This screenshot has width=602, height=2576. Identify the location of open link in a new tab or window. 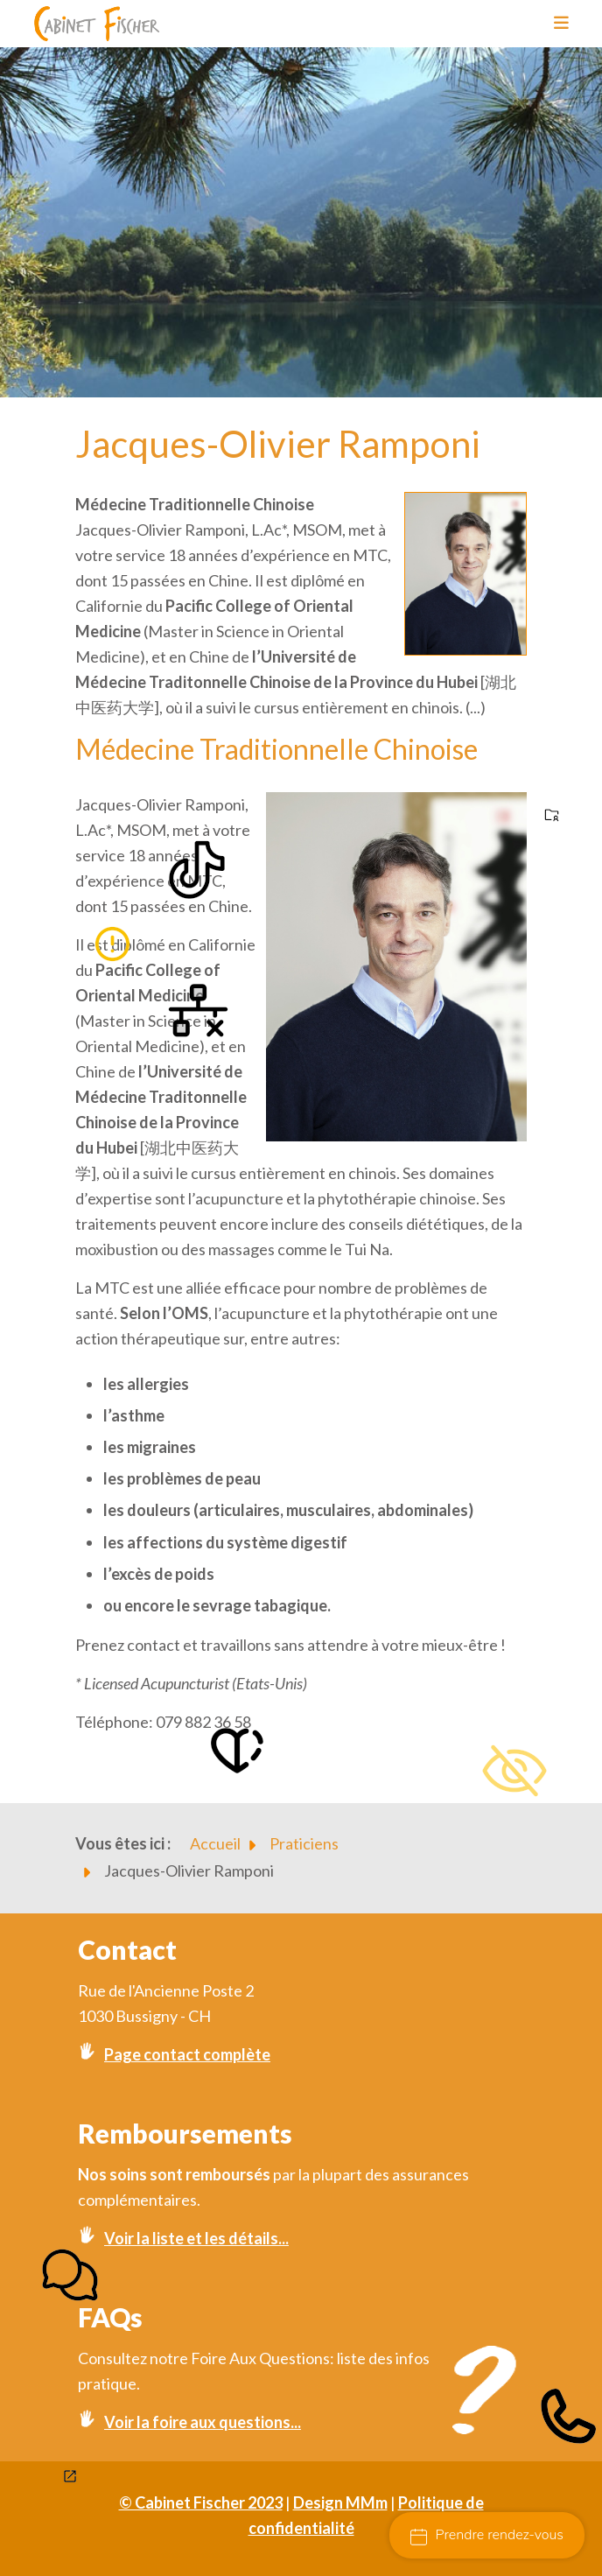
(70, 2476).